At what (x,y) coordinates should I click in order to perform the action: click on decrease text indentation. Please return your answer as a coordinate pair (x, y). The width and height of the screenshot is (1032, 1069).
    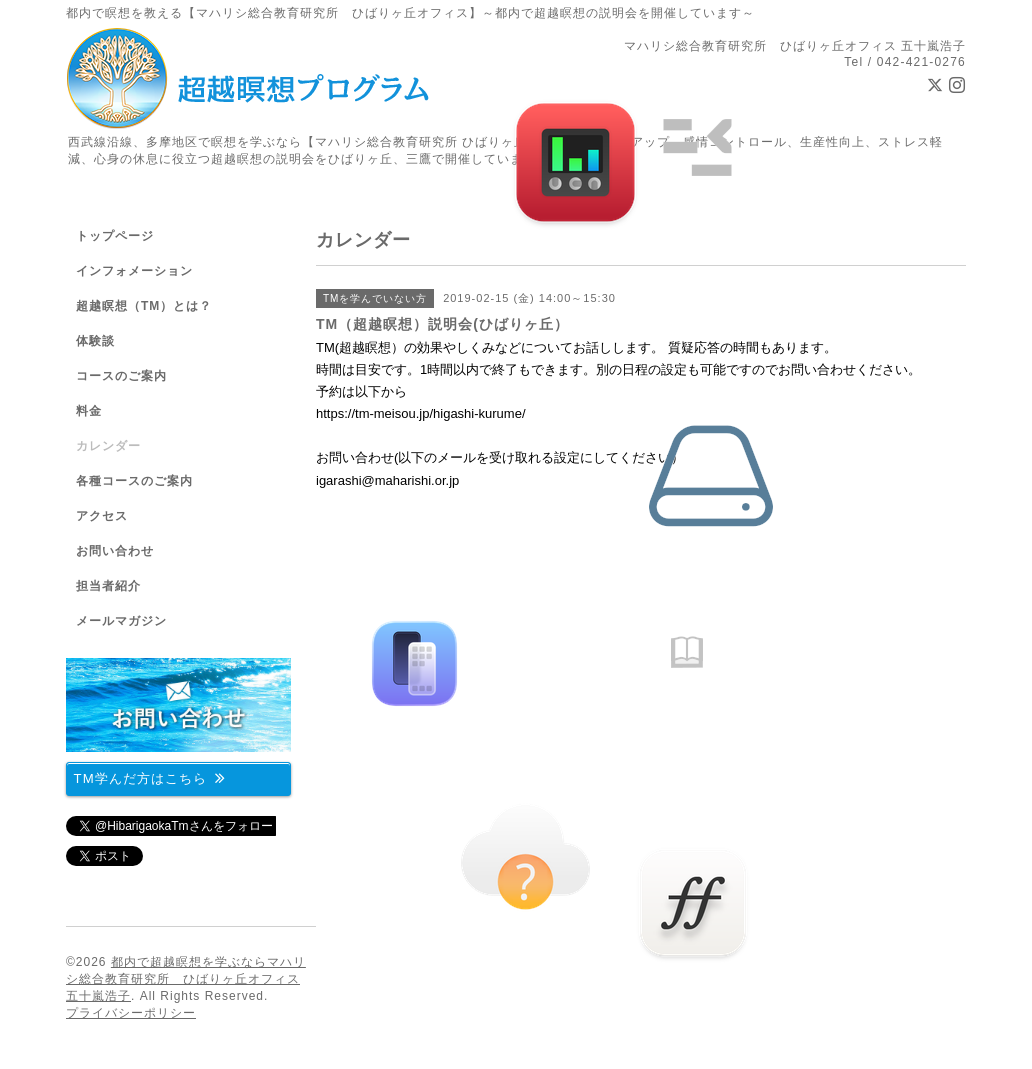
    Looking at the image, I should click on (697, 147).